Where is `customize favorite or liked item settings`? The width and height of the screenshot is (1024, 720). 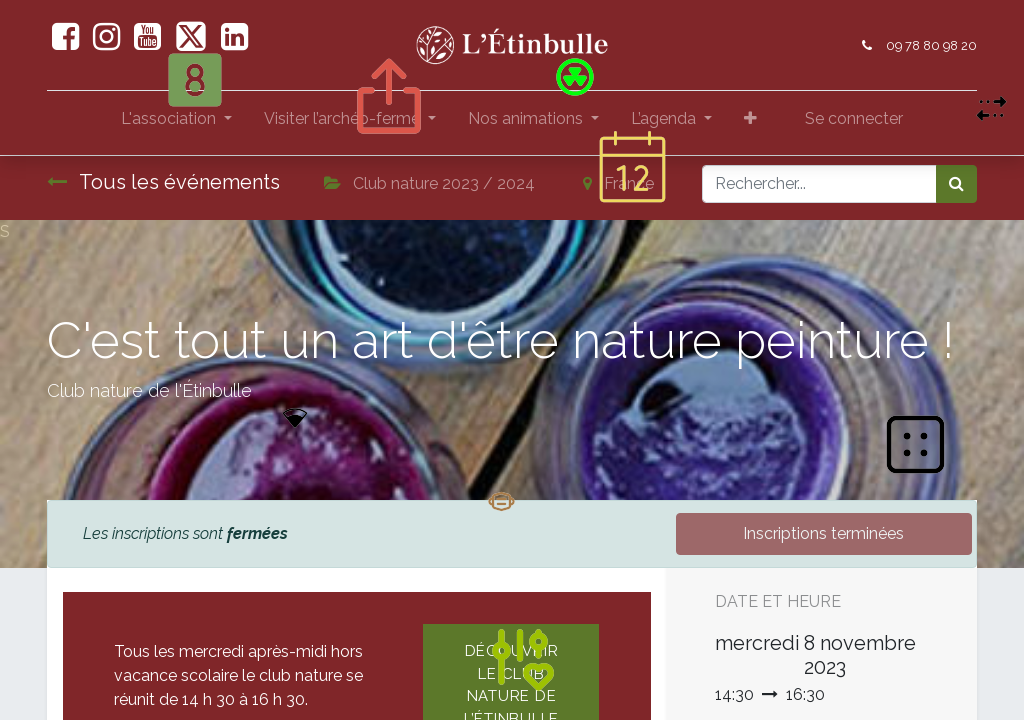
customize favorite or liked item settings is located at coordinates (520, 657).